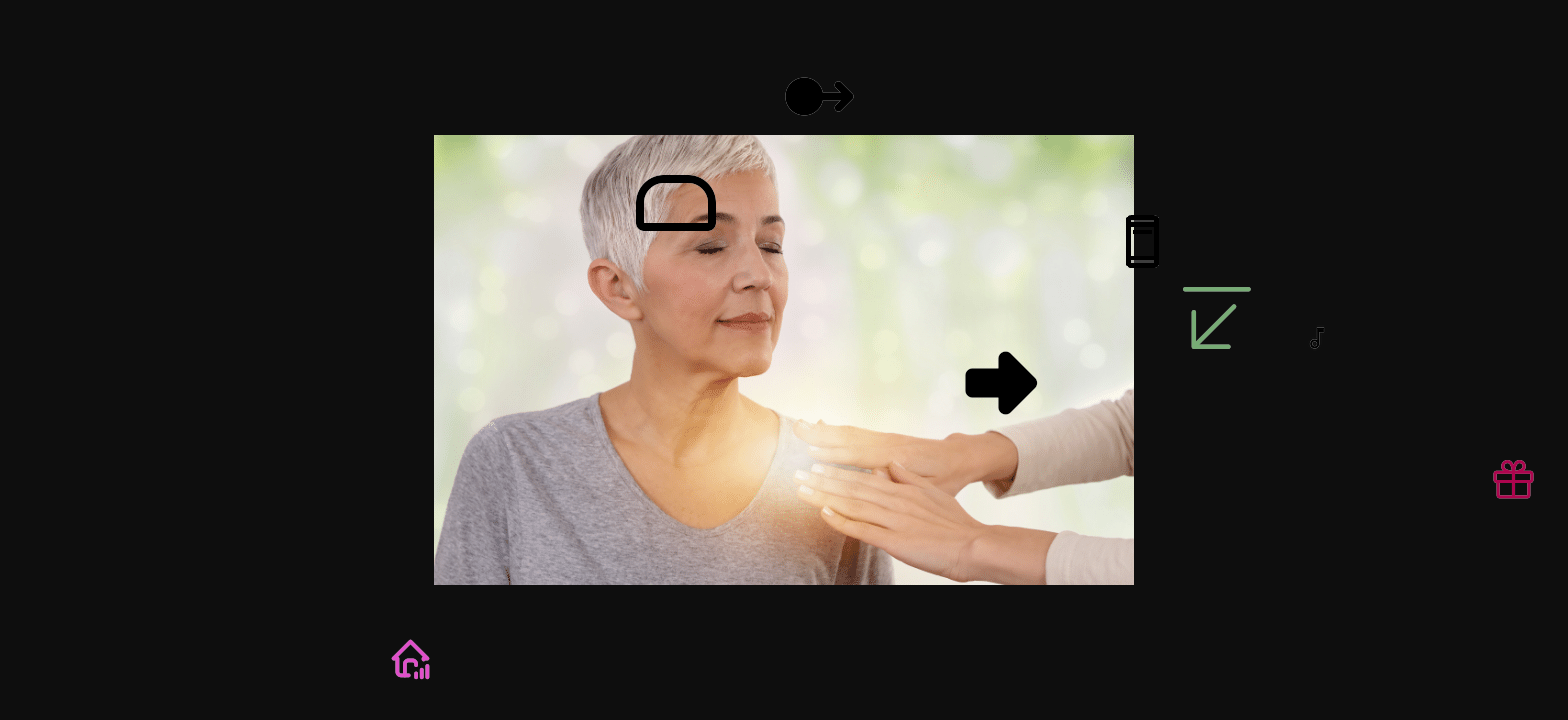  Describe the element at coordinates (1002, 383) in the screenshot. I see `navigate to the next item or page` at that location.